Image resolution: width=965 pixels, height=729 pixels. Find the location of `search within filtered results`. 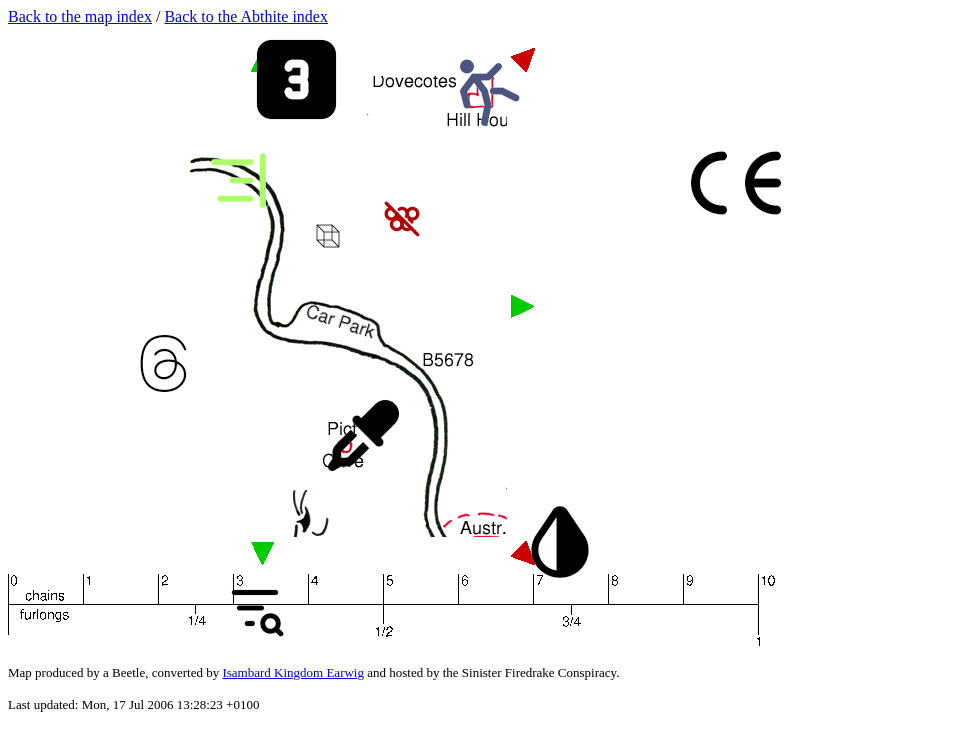

search within filtered results is located at coordinates (255, 608).